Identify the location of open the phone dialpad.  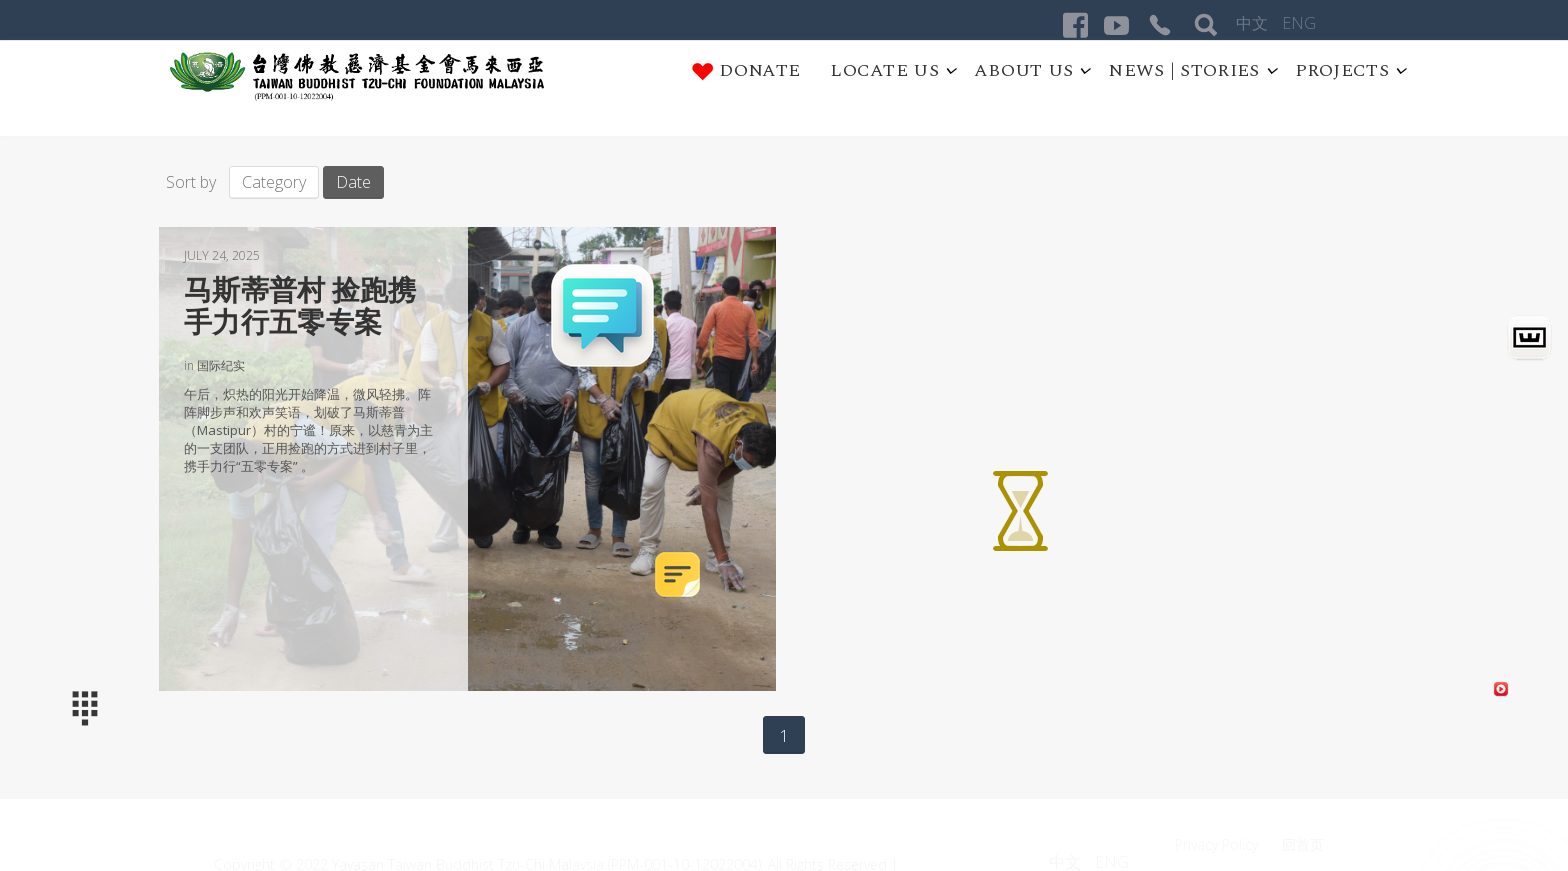
(85, 710).